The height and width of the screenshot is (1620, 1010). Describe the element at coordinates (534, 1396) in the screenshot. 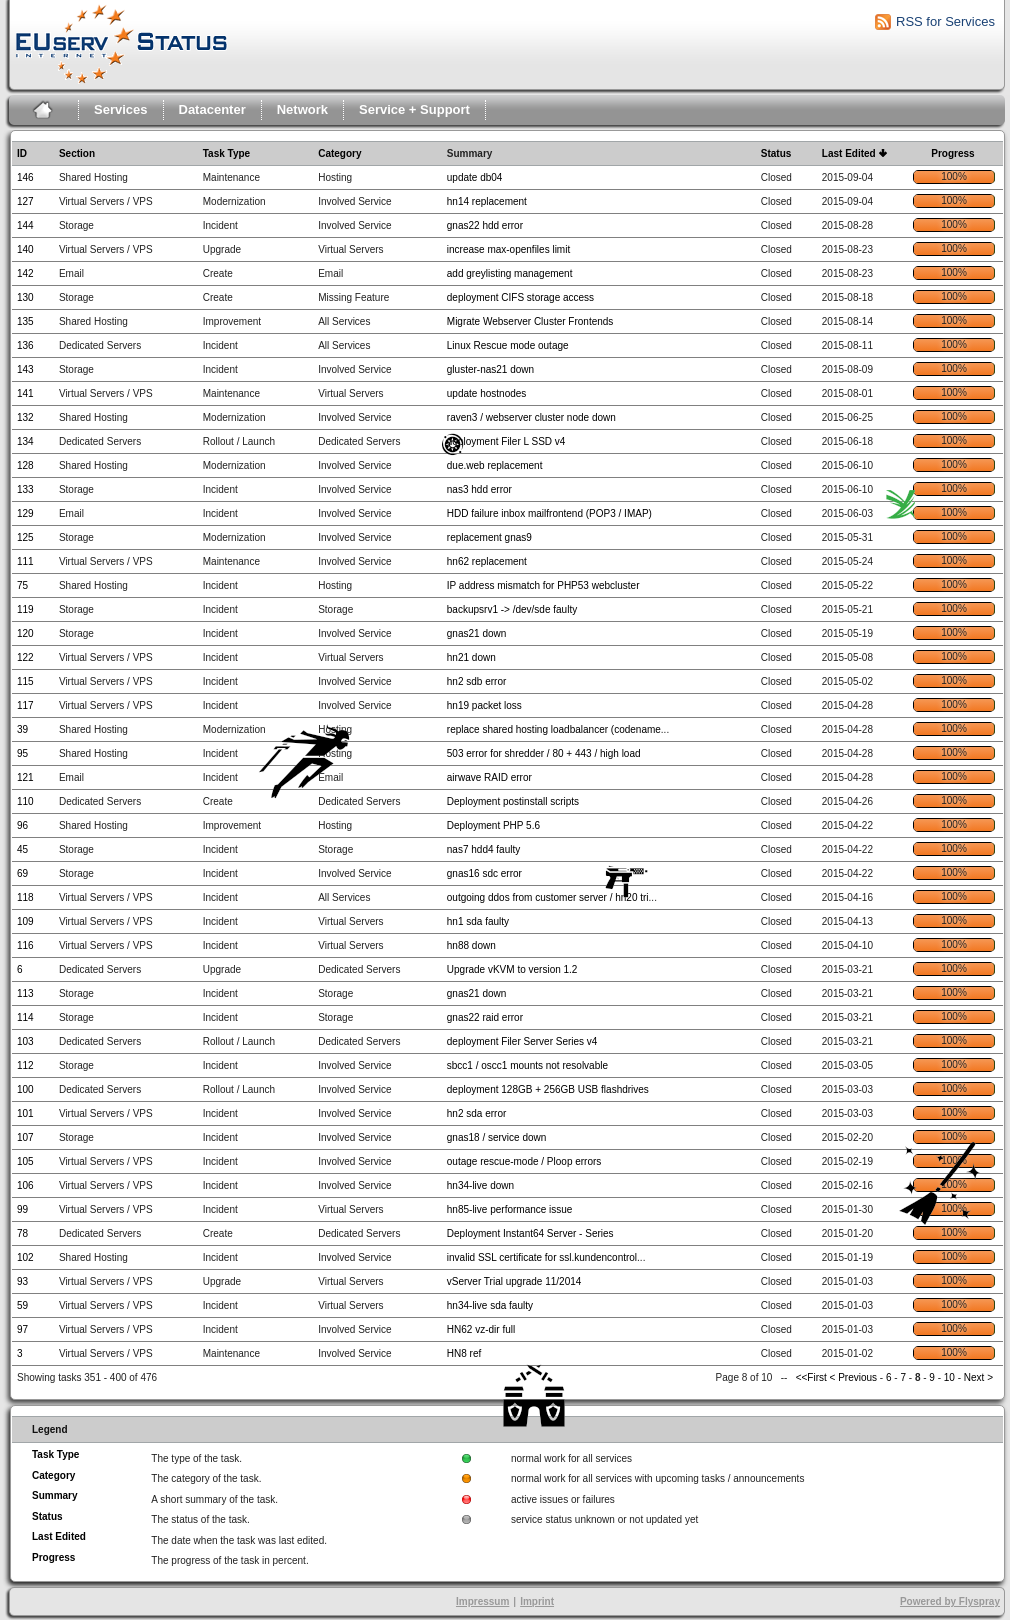

I see `access military or troop buildings` at that location.